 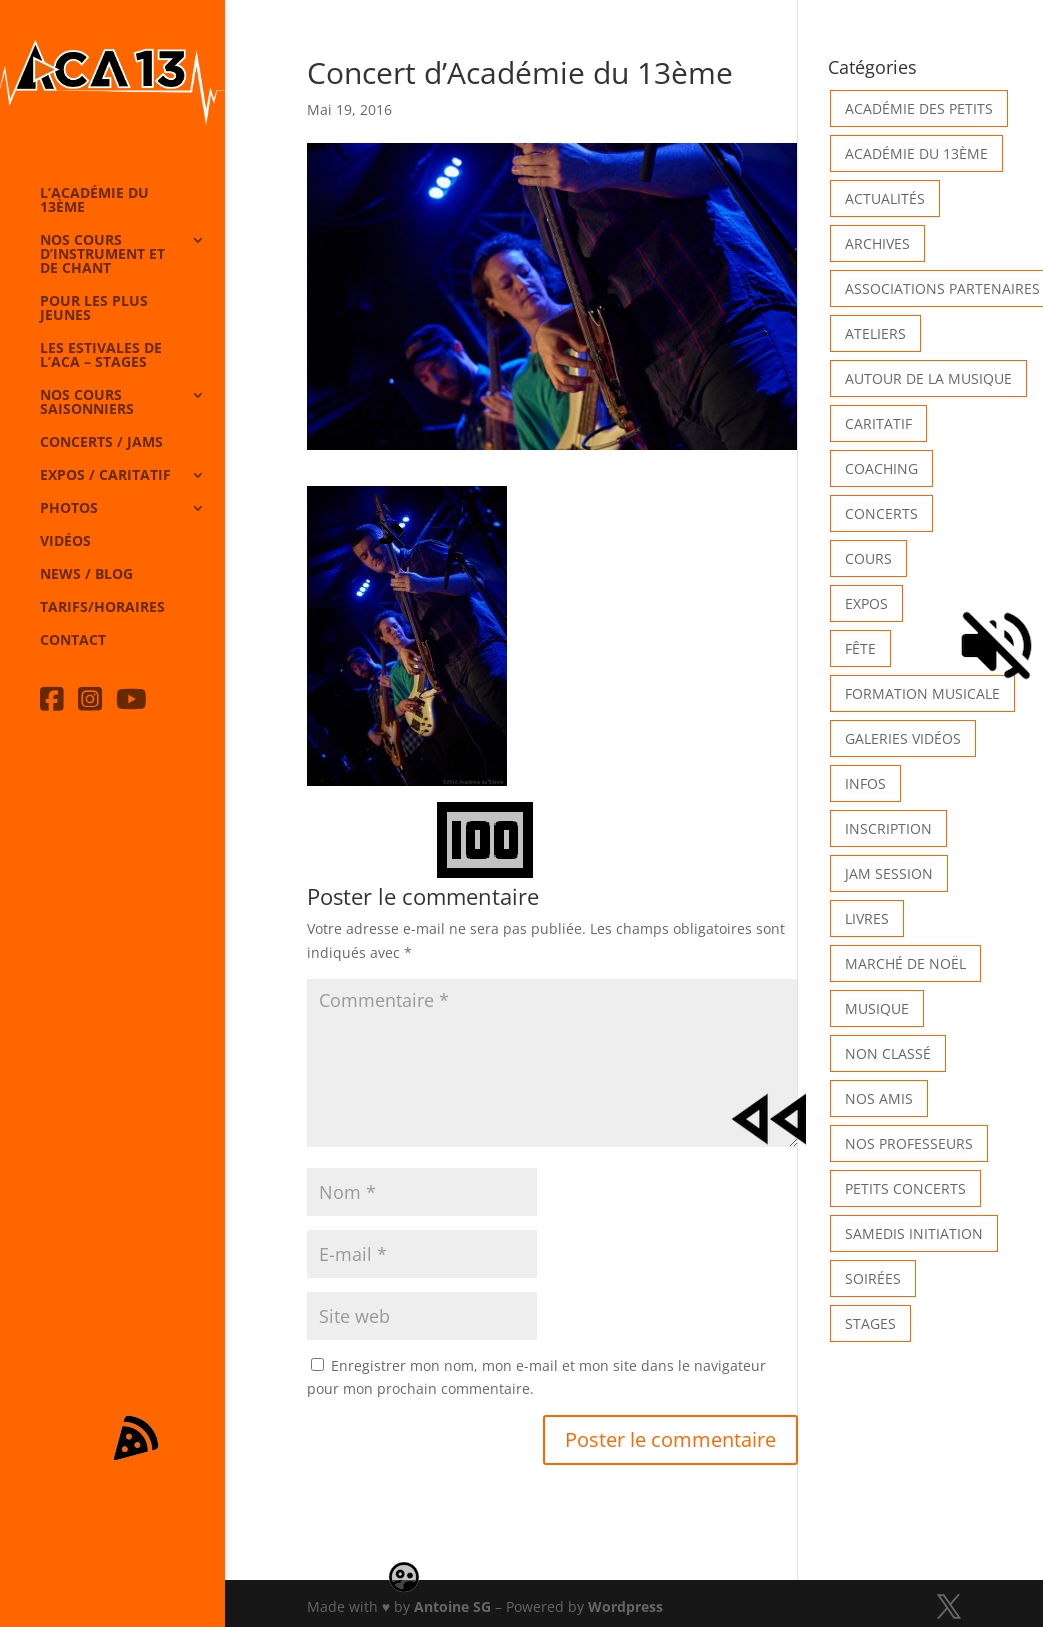 I want to click on view supervised or child accounts, so click(x=404, y=1577).